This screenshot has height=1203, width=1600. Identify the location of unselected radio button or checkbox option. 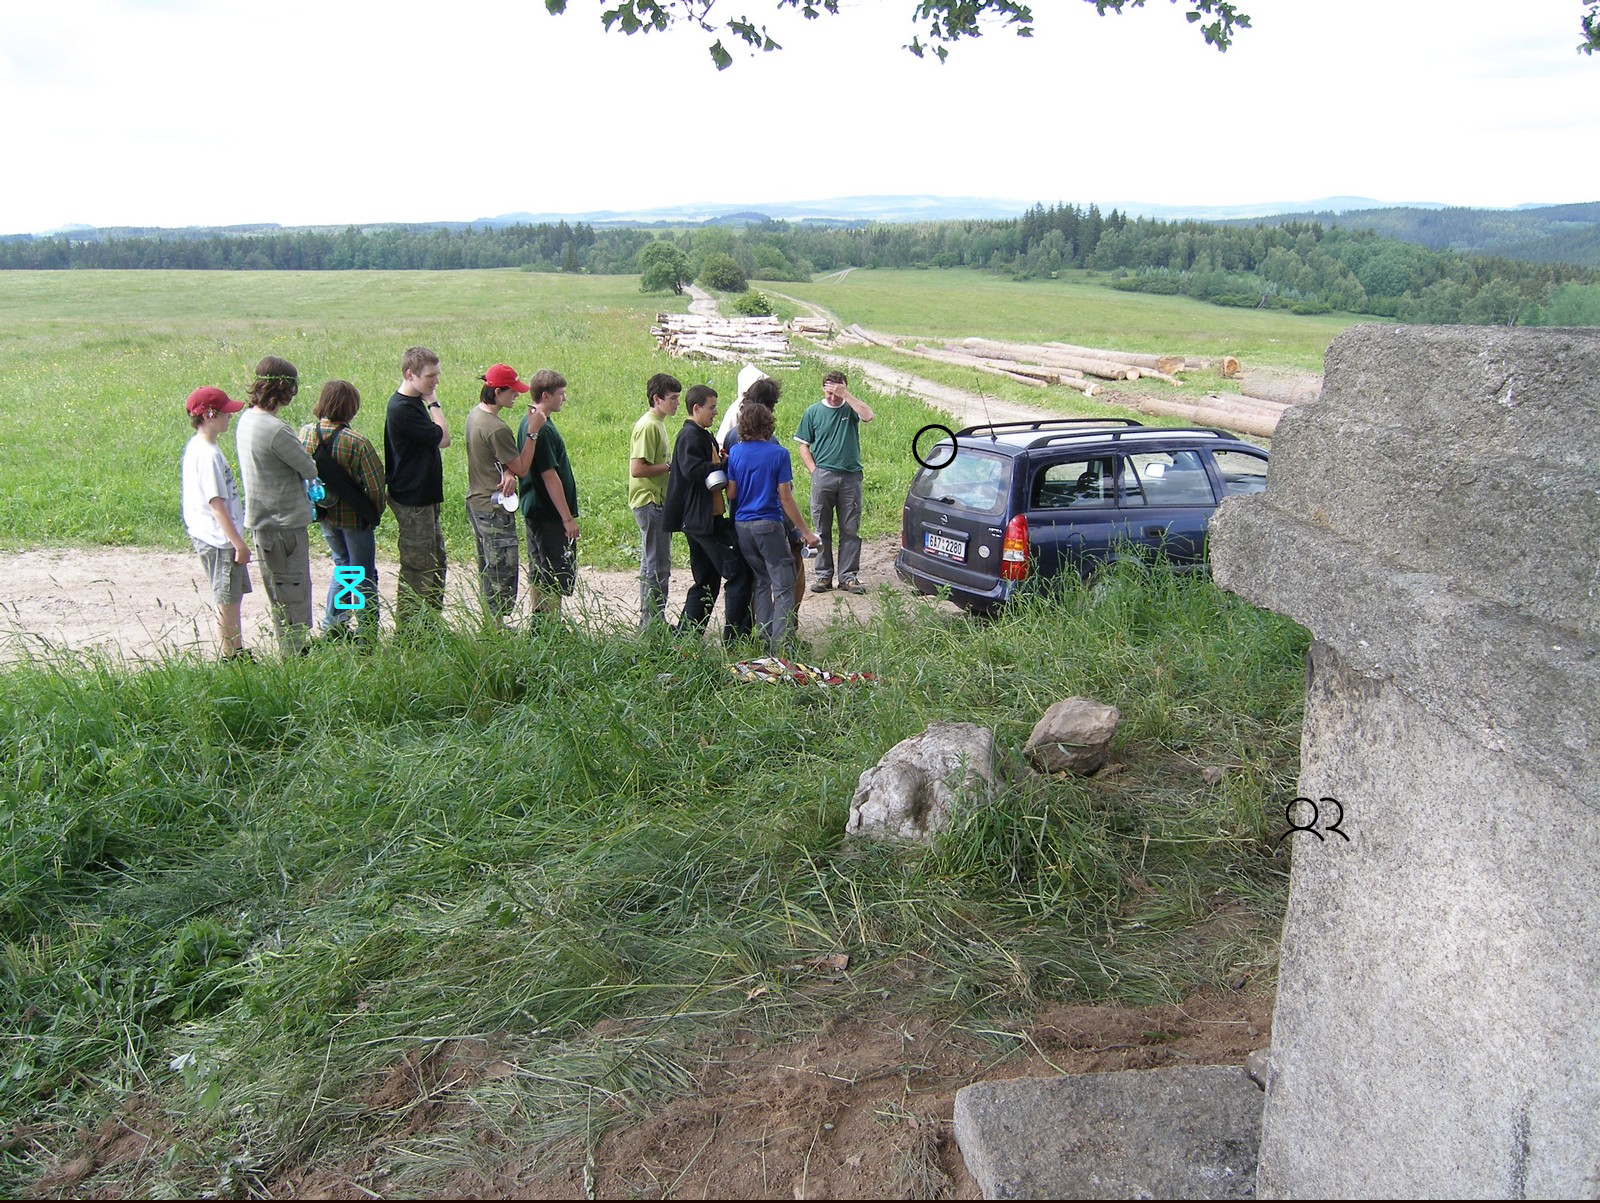
(935, 447).